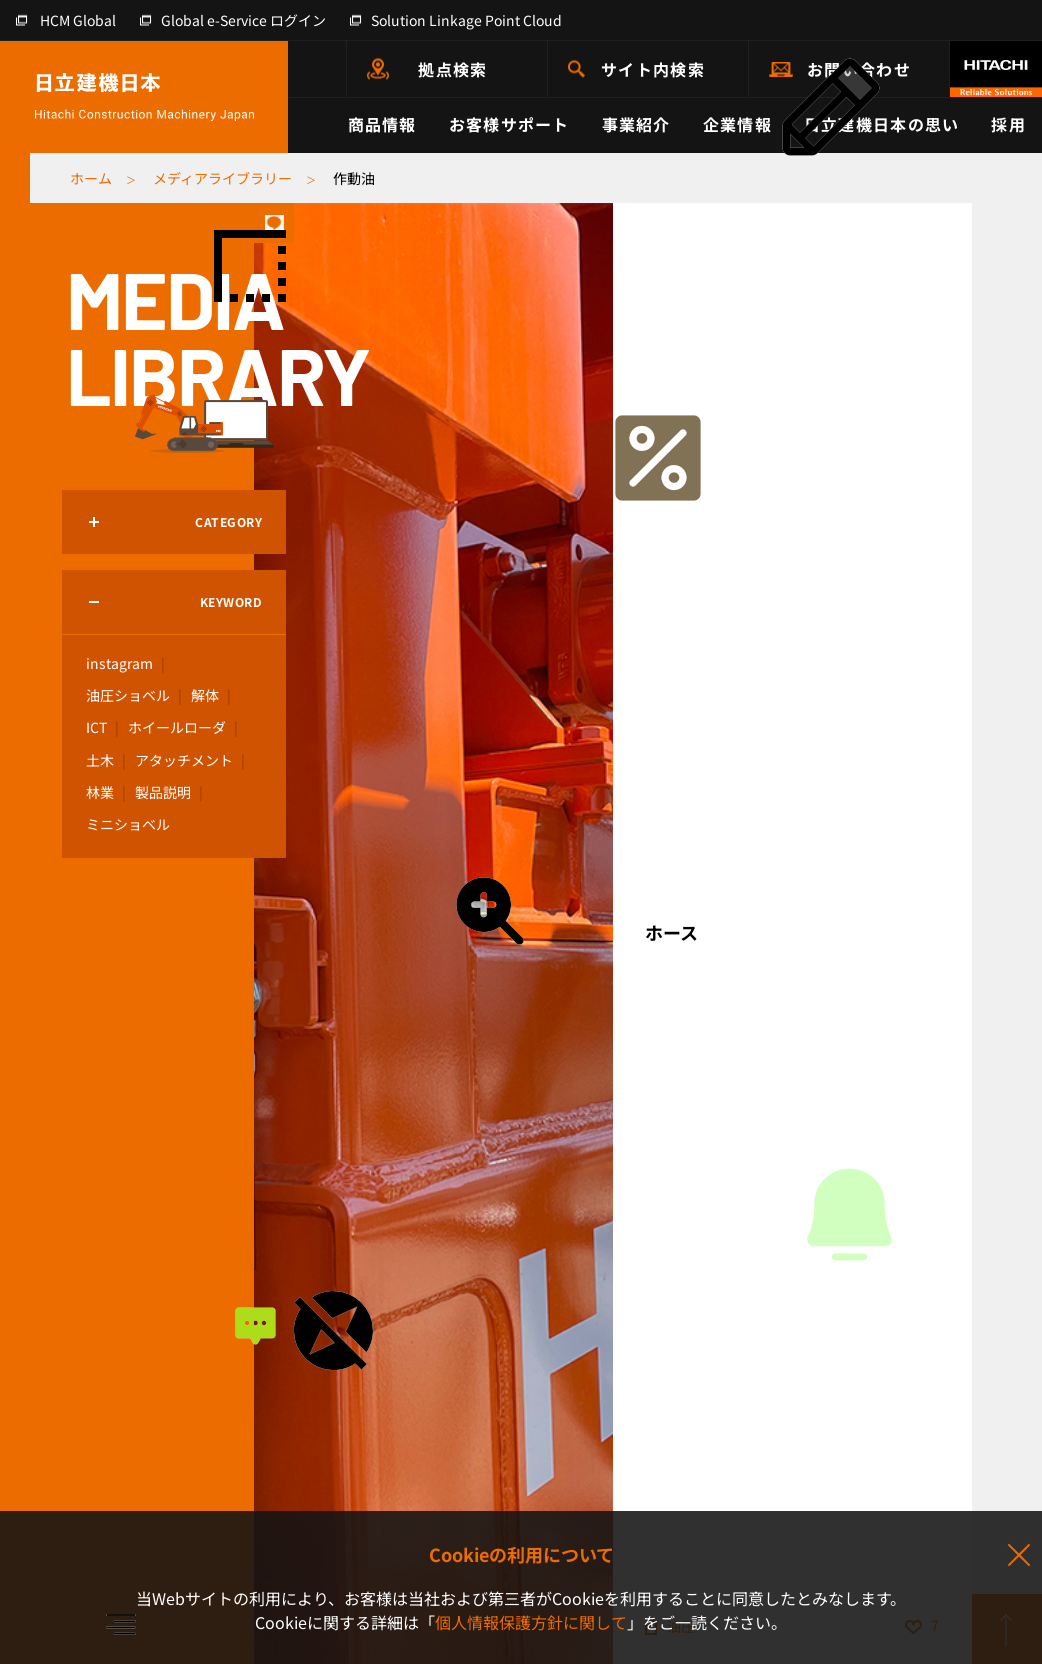 The width and height of the screenshot is (1042, 1664). I want to click on zoom in on content, so click(490, 911).